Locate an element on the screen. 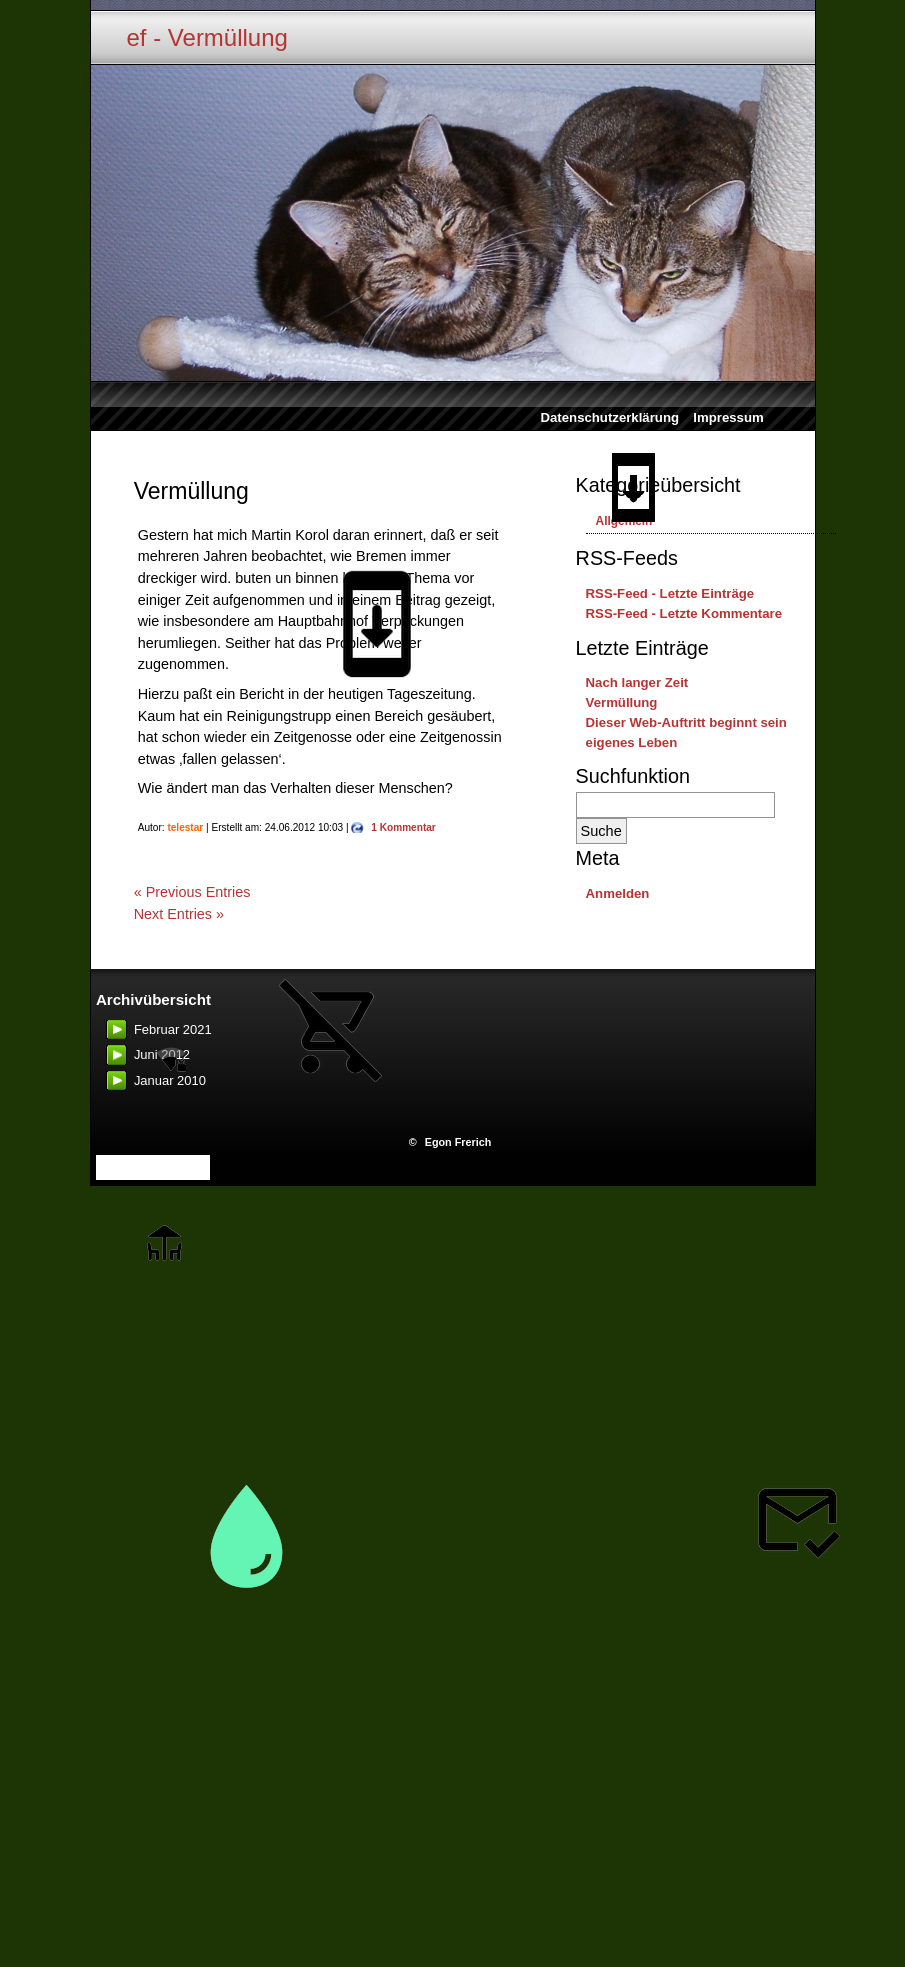 The image size is (905, 1967). system update available for download is located at coordinates (633, 487).